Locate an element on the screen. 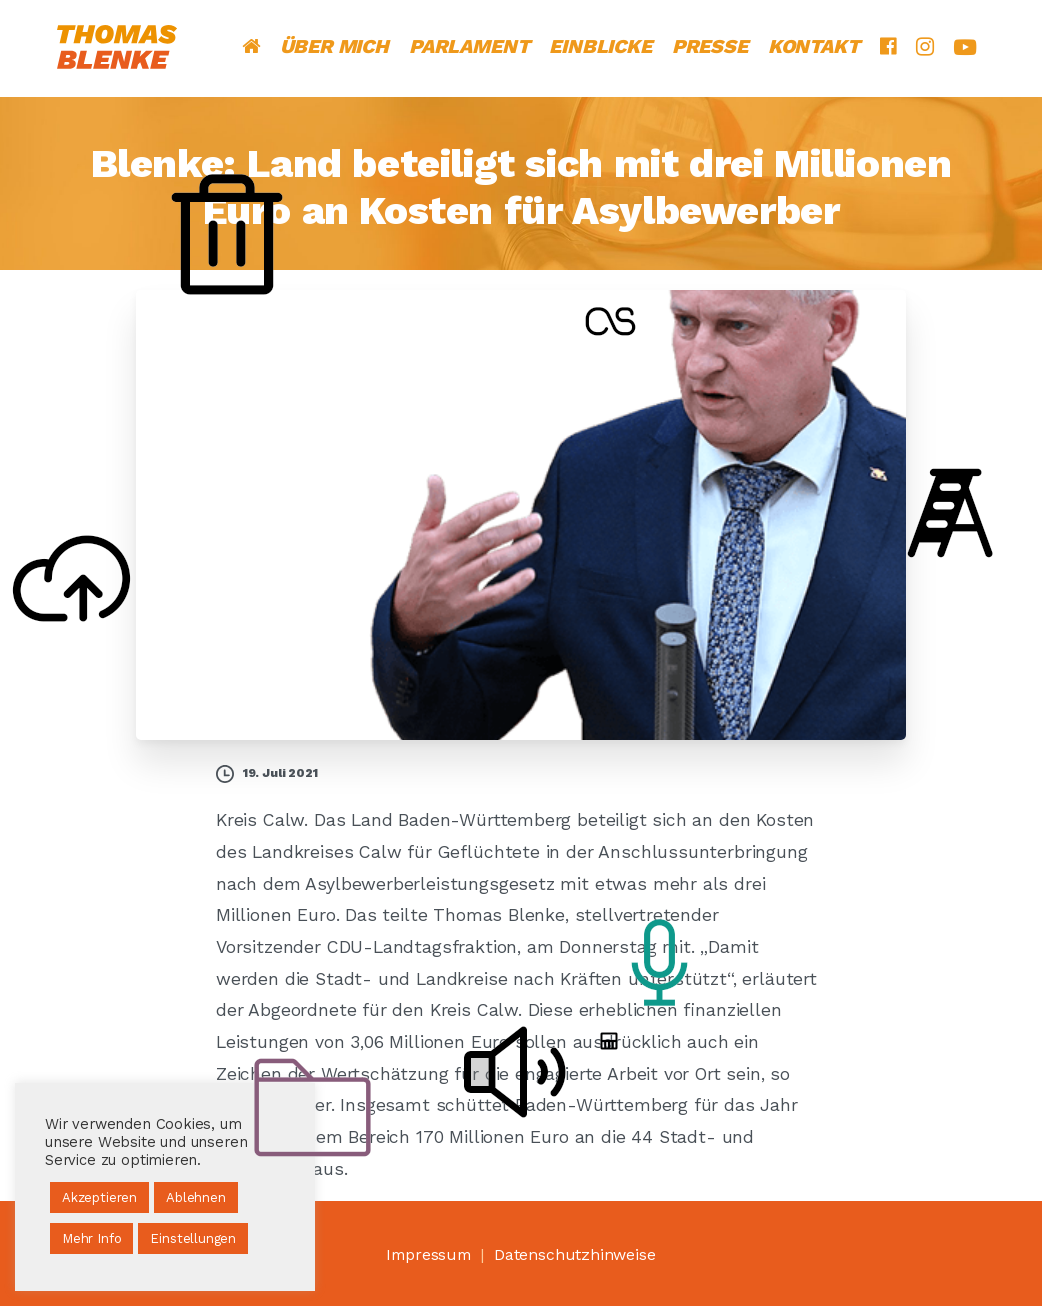 This screenshot has height=1306, width=1042. delete this item is located at coordinates (227, 239).